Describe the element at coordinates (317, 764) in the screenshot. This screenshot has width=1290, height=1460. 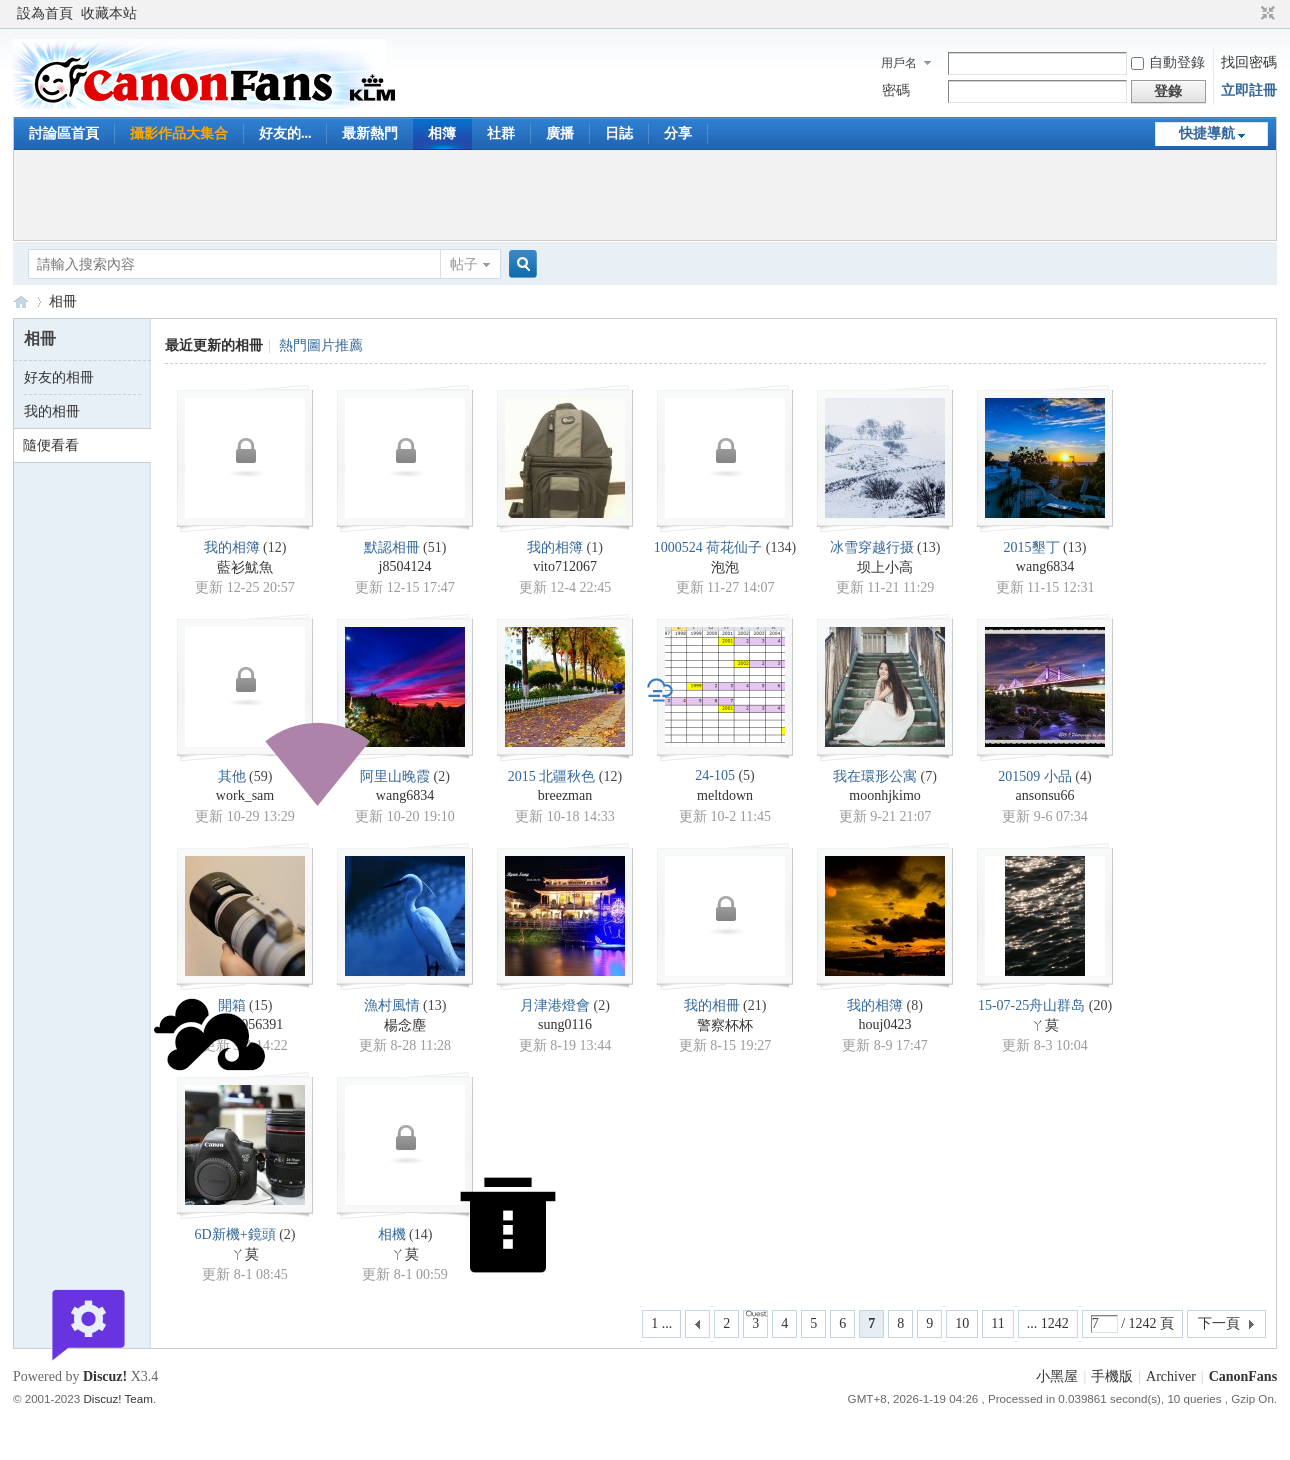
I see `indicates active wifi connection` at that location.